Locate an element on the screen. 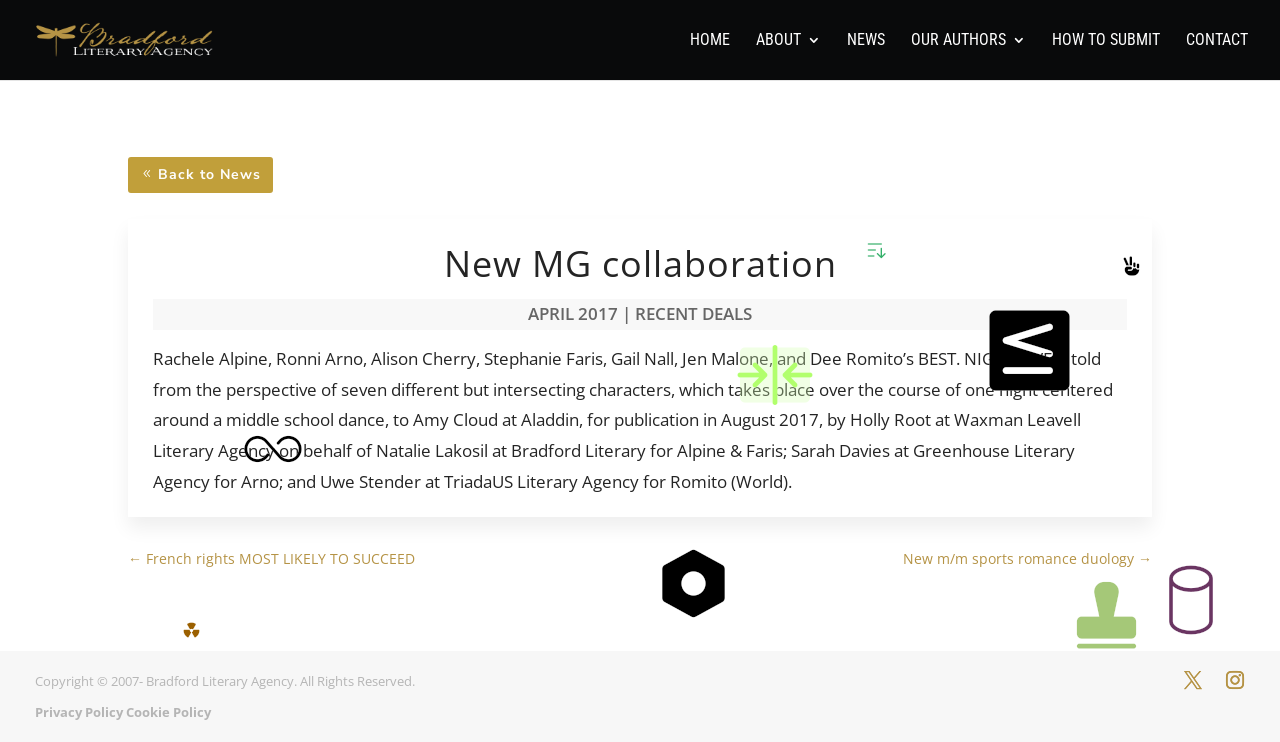 The height and width of the screenshot is (742, 1280). peace sign or victory gesture emoji is located at coordinates (1132, 266).